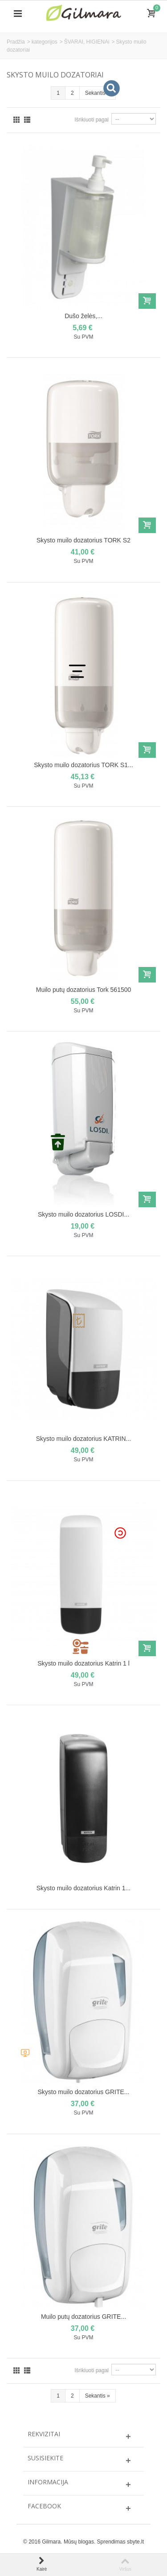 This screenshot has height=2576, width=167. Describe the element at coordinates (25, 2053) in the screenshot. I see `stop screen recording or presentation` at that location.